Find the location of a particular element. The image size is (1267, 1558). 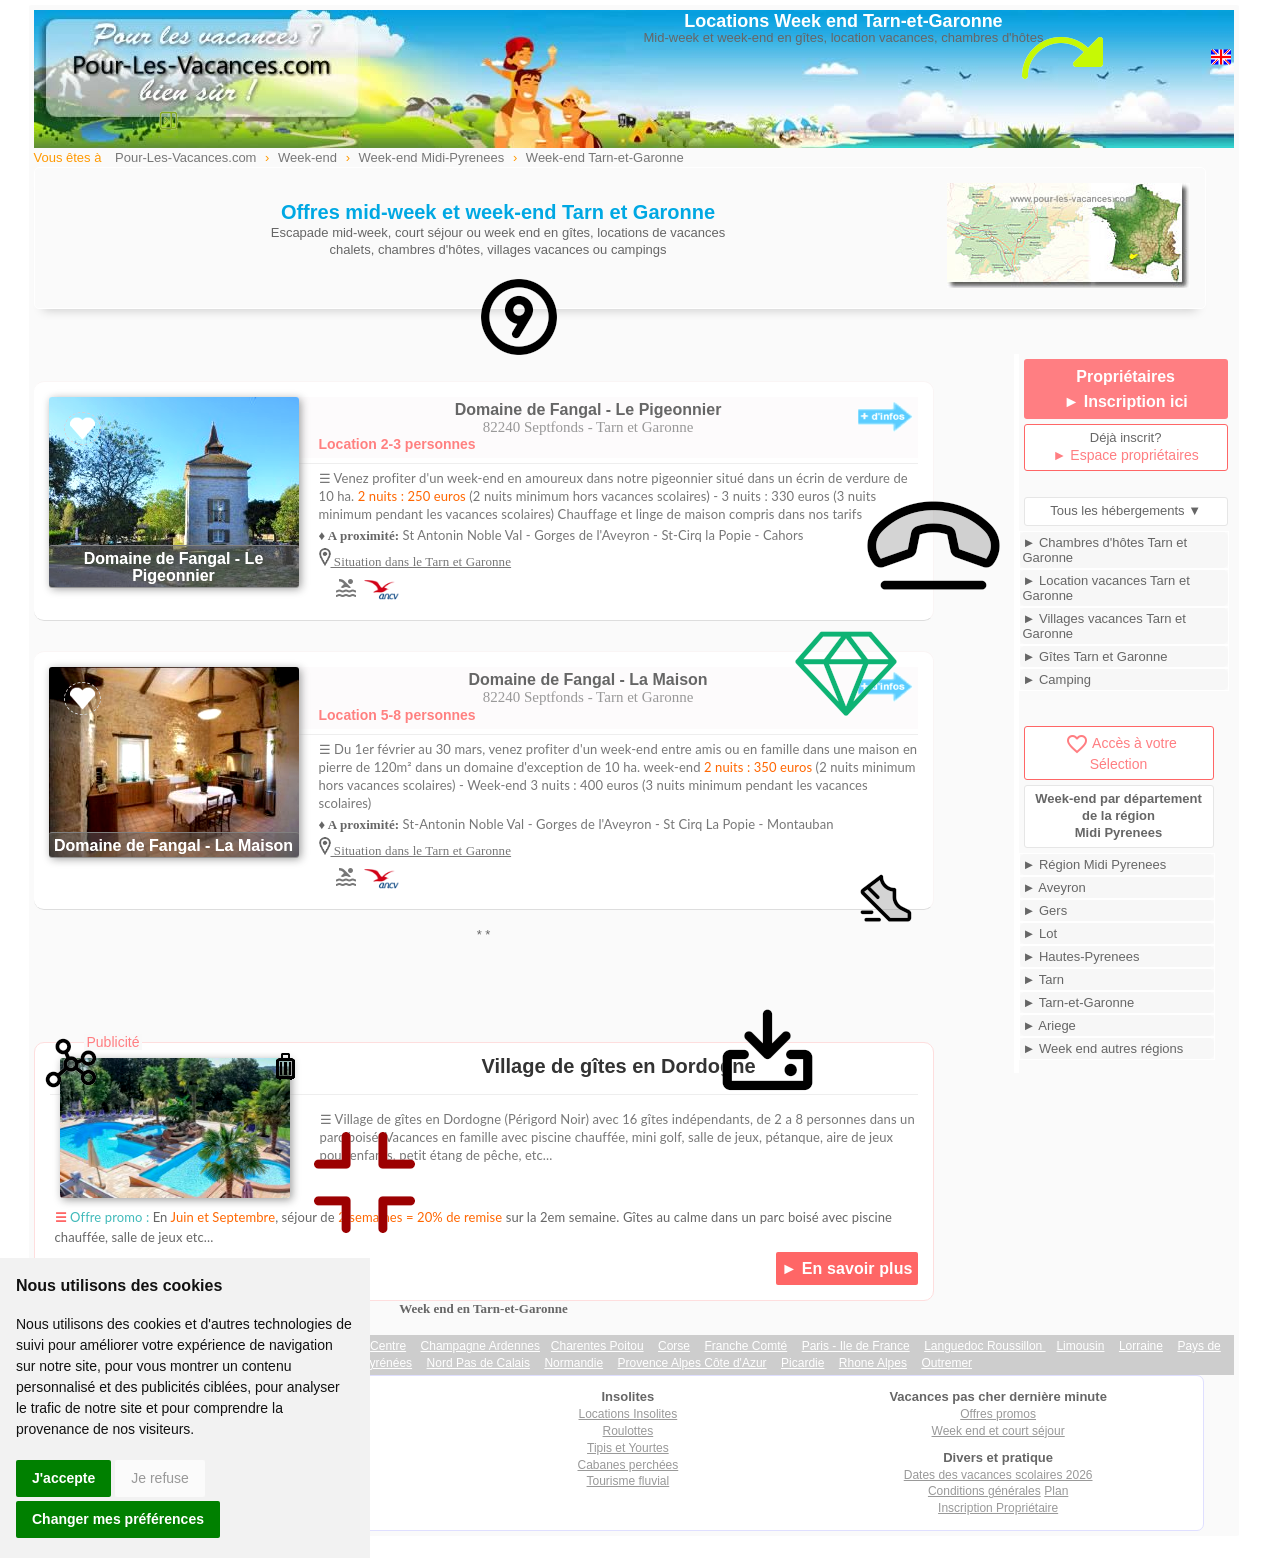

manage travel or luggage details is located at coordinates (285, 1066).